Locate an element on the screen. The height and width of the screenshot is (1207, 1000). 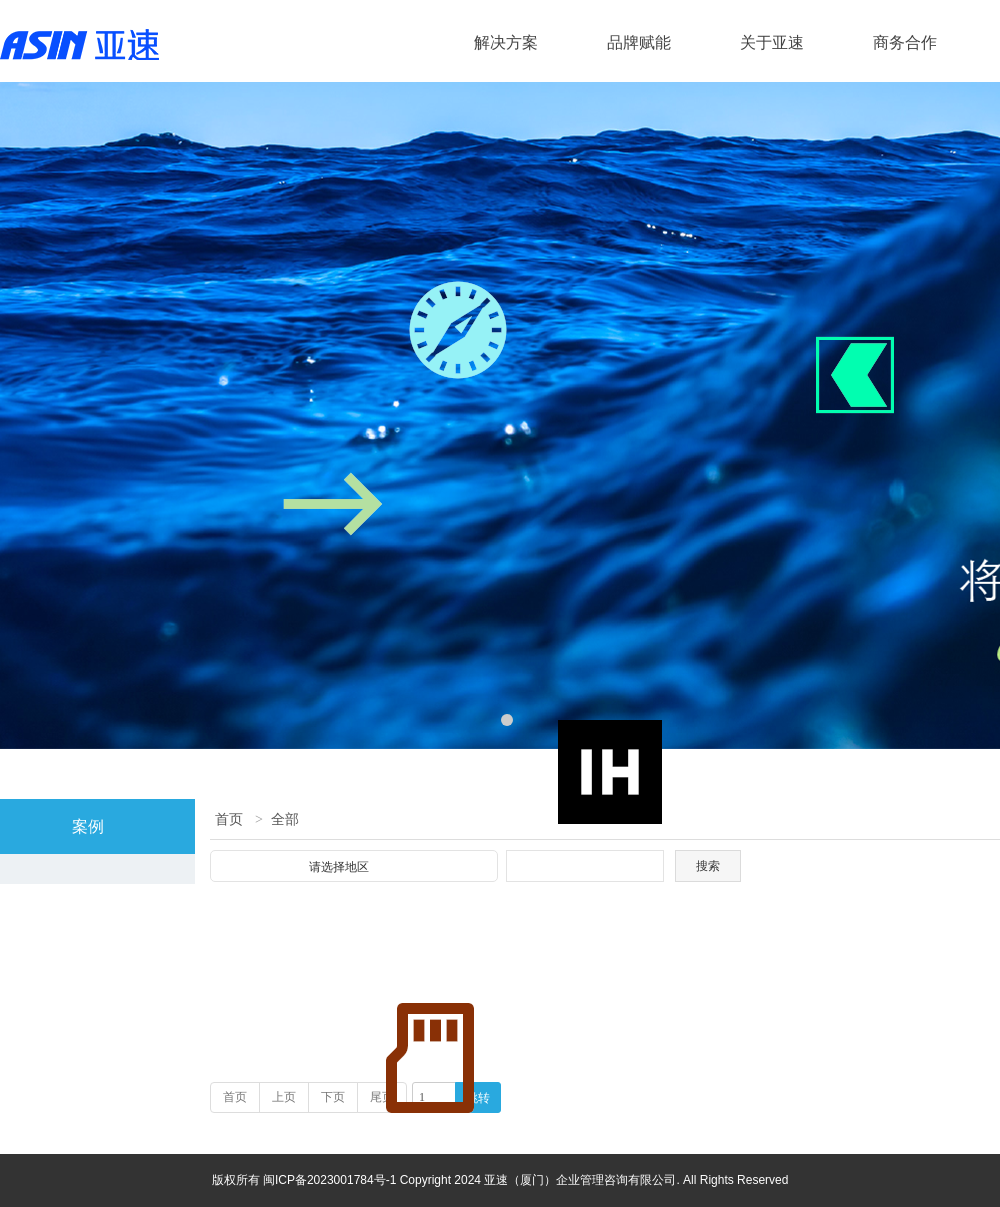
visit the Indie Hackers community is located at coordinates (610, 772).